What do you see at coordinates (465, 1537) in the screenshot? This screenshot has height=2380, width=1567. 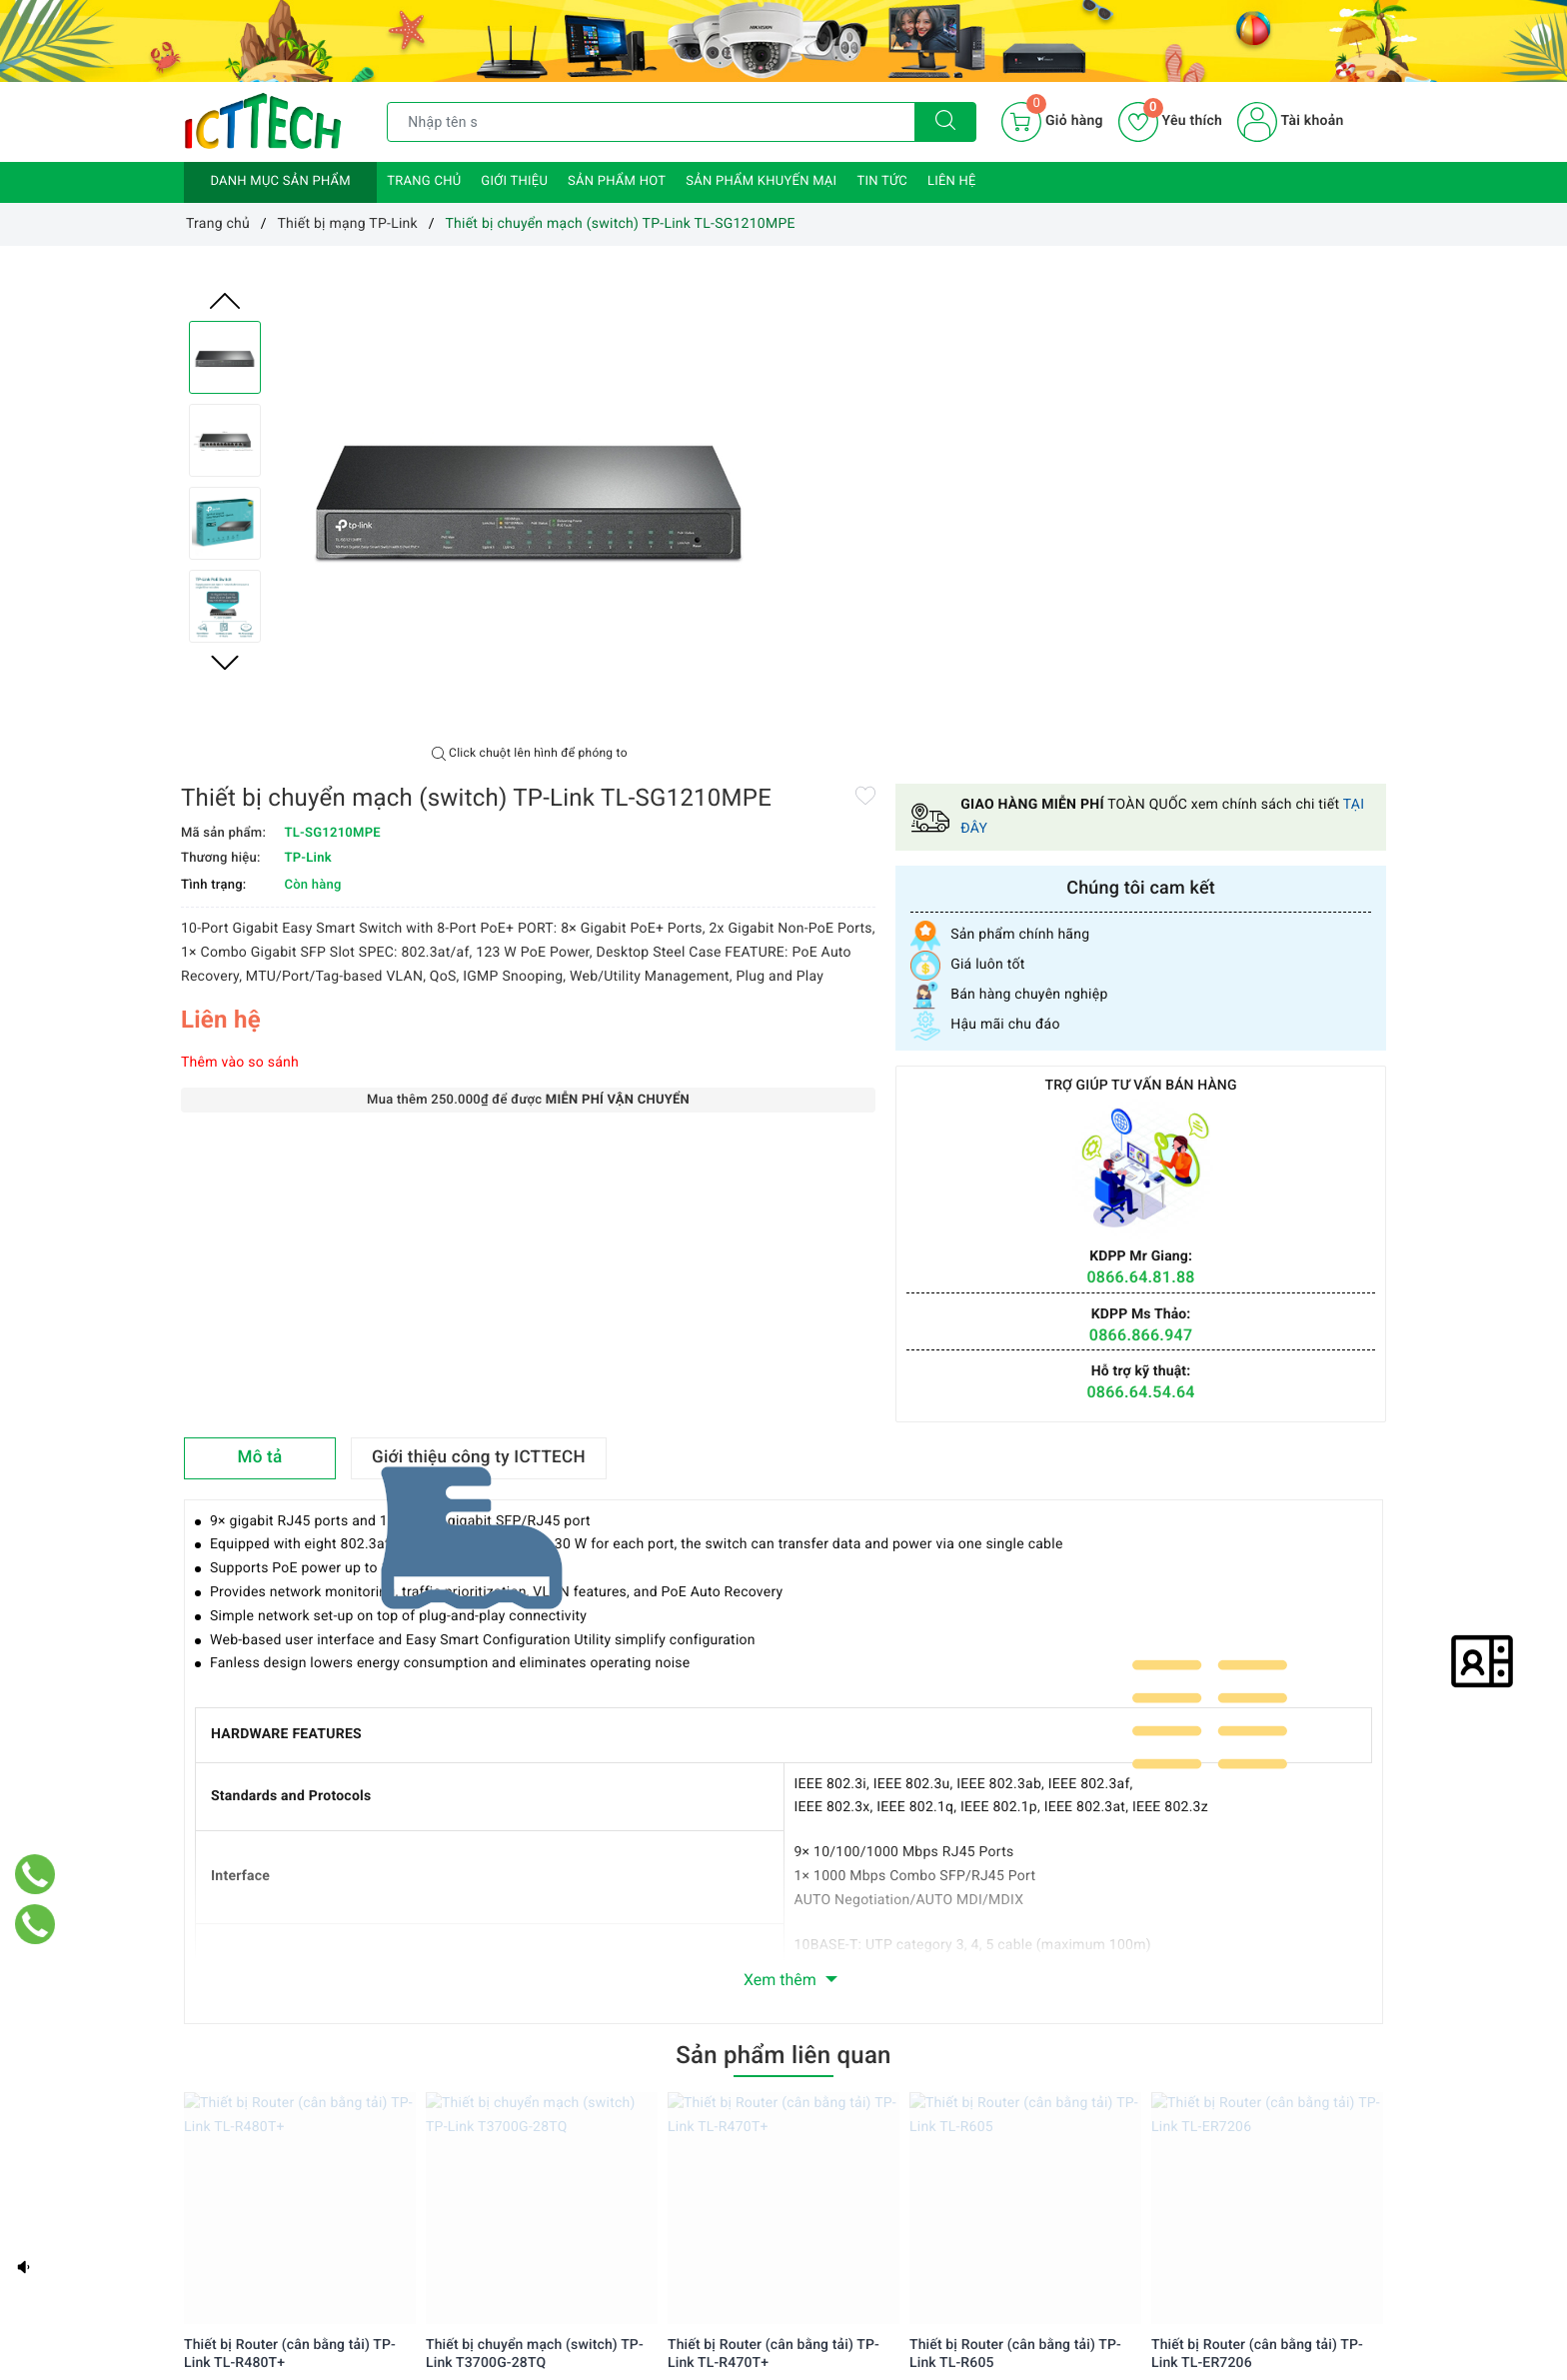 I see `view footwear or shoe options` at bounding box center [465, 1537].